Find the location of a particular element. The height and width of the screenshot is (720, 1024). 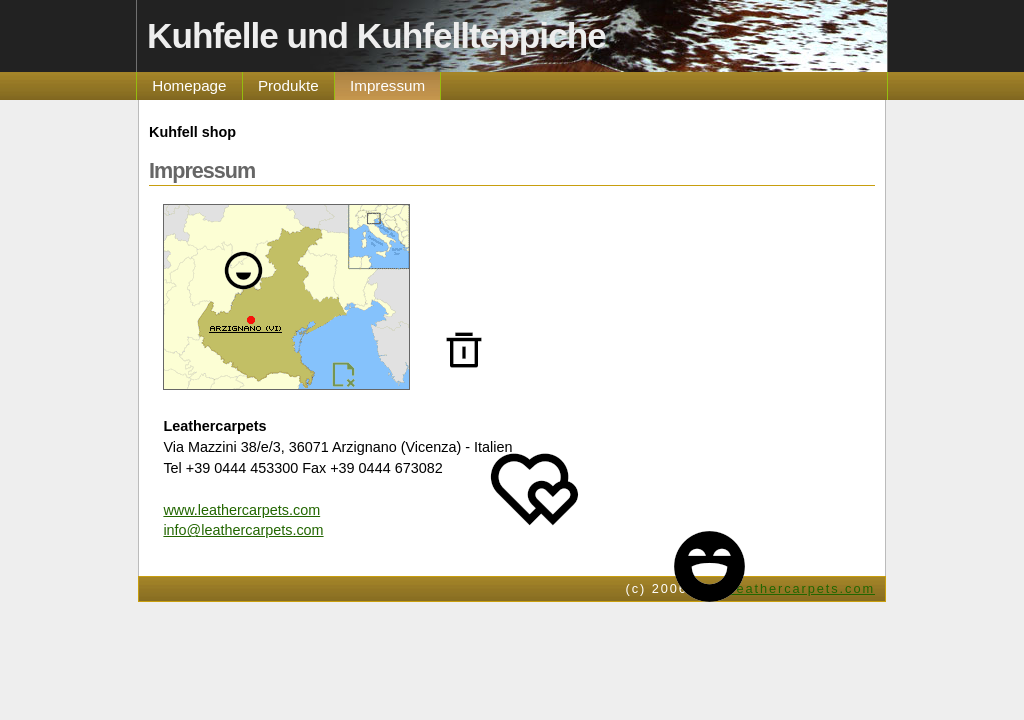

add an emoji or reaction is located at coordinates (243, 270).